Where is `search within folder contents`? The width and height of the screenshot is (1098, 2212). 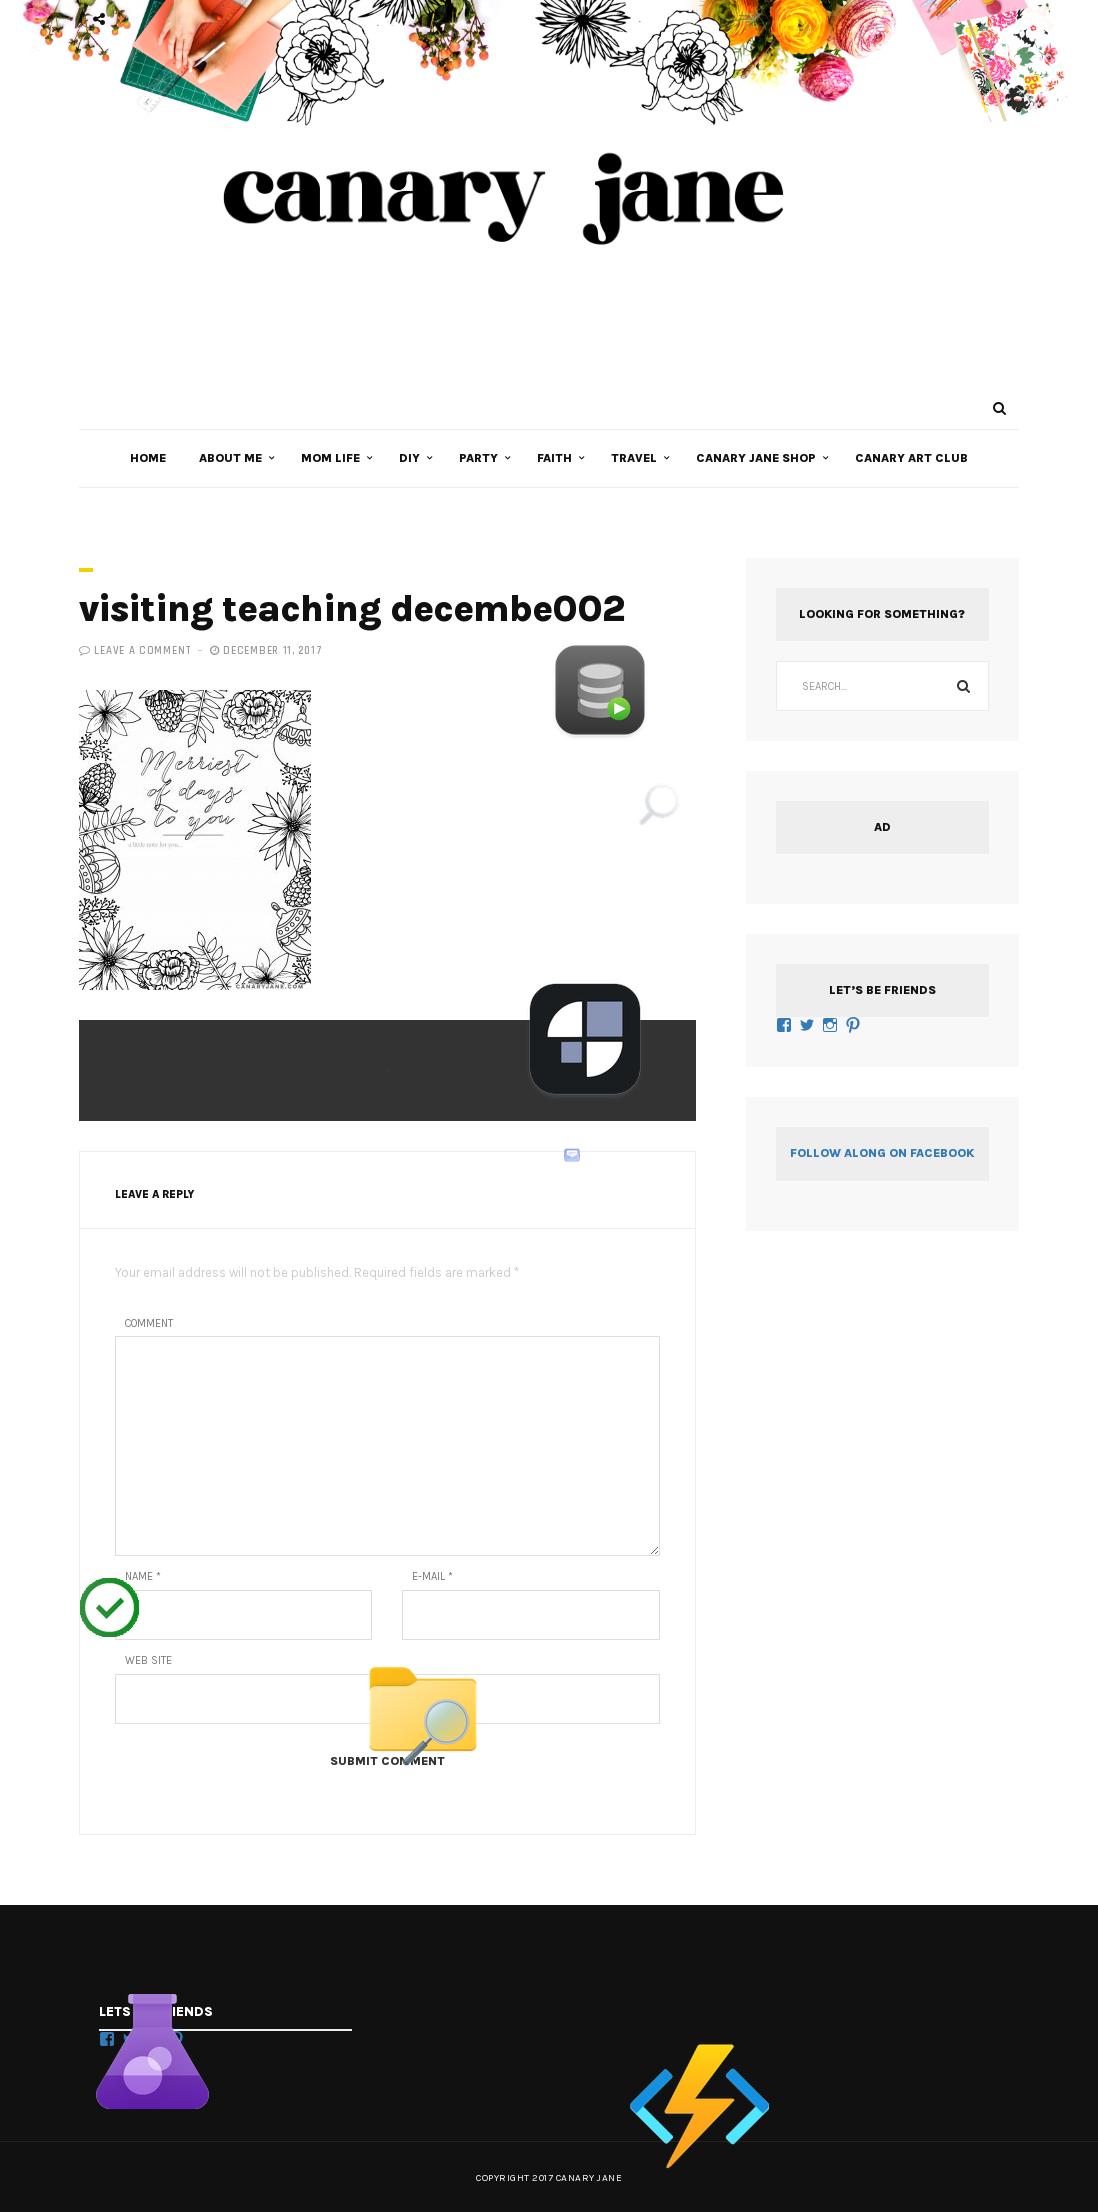
search within folder contents is located at coordinates (423, 1712).